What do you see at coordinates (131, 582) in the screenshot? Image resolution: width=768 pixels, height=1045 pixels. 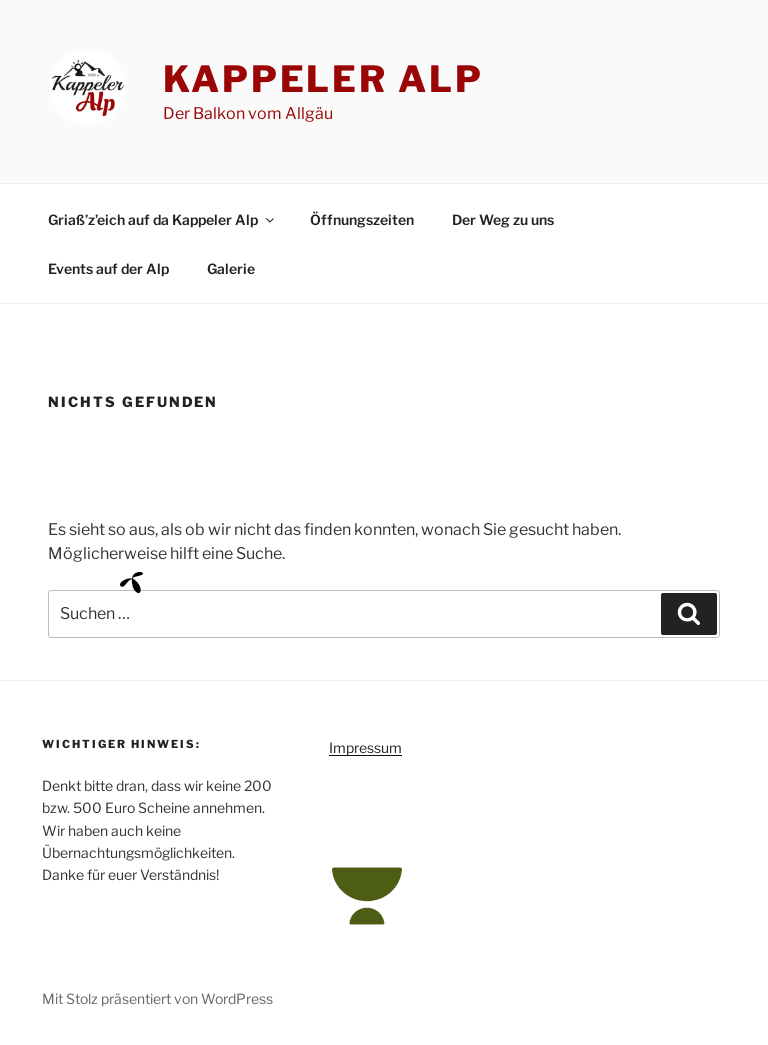 I see `telenor telecommunications company logo` at bounding box center [131, 582].